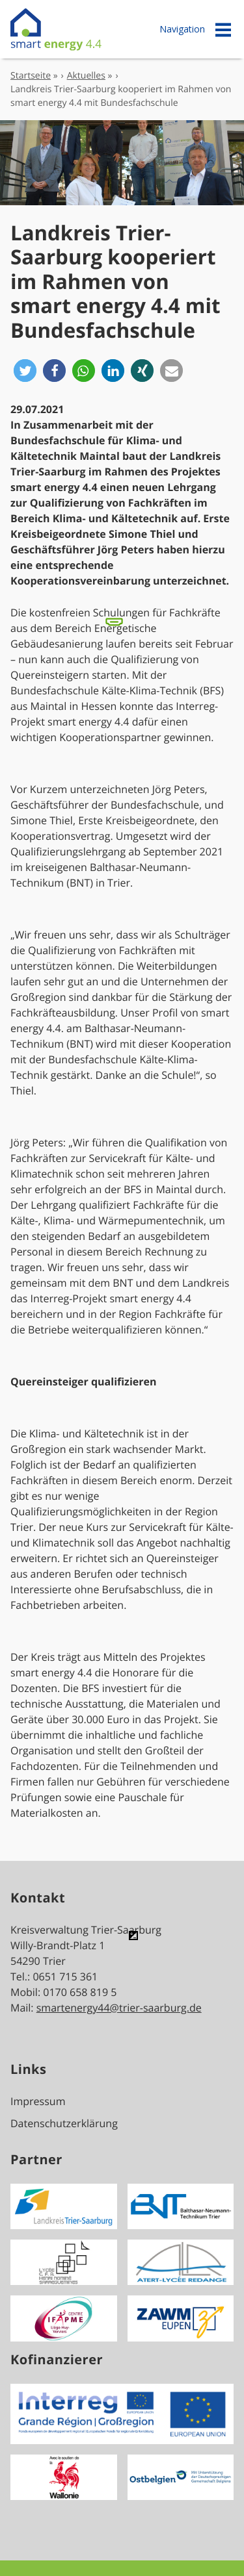  I want to click on hdmi port connection status, so click(114, 622).